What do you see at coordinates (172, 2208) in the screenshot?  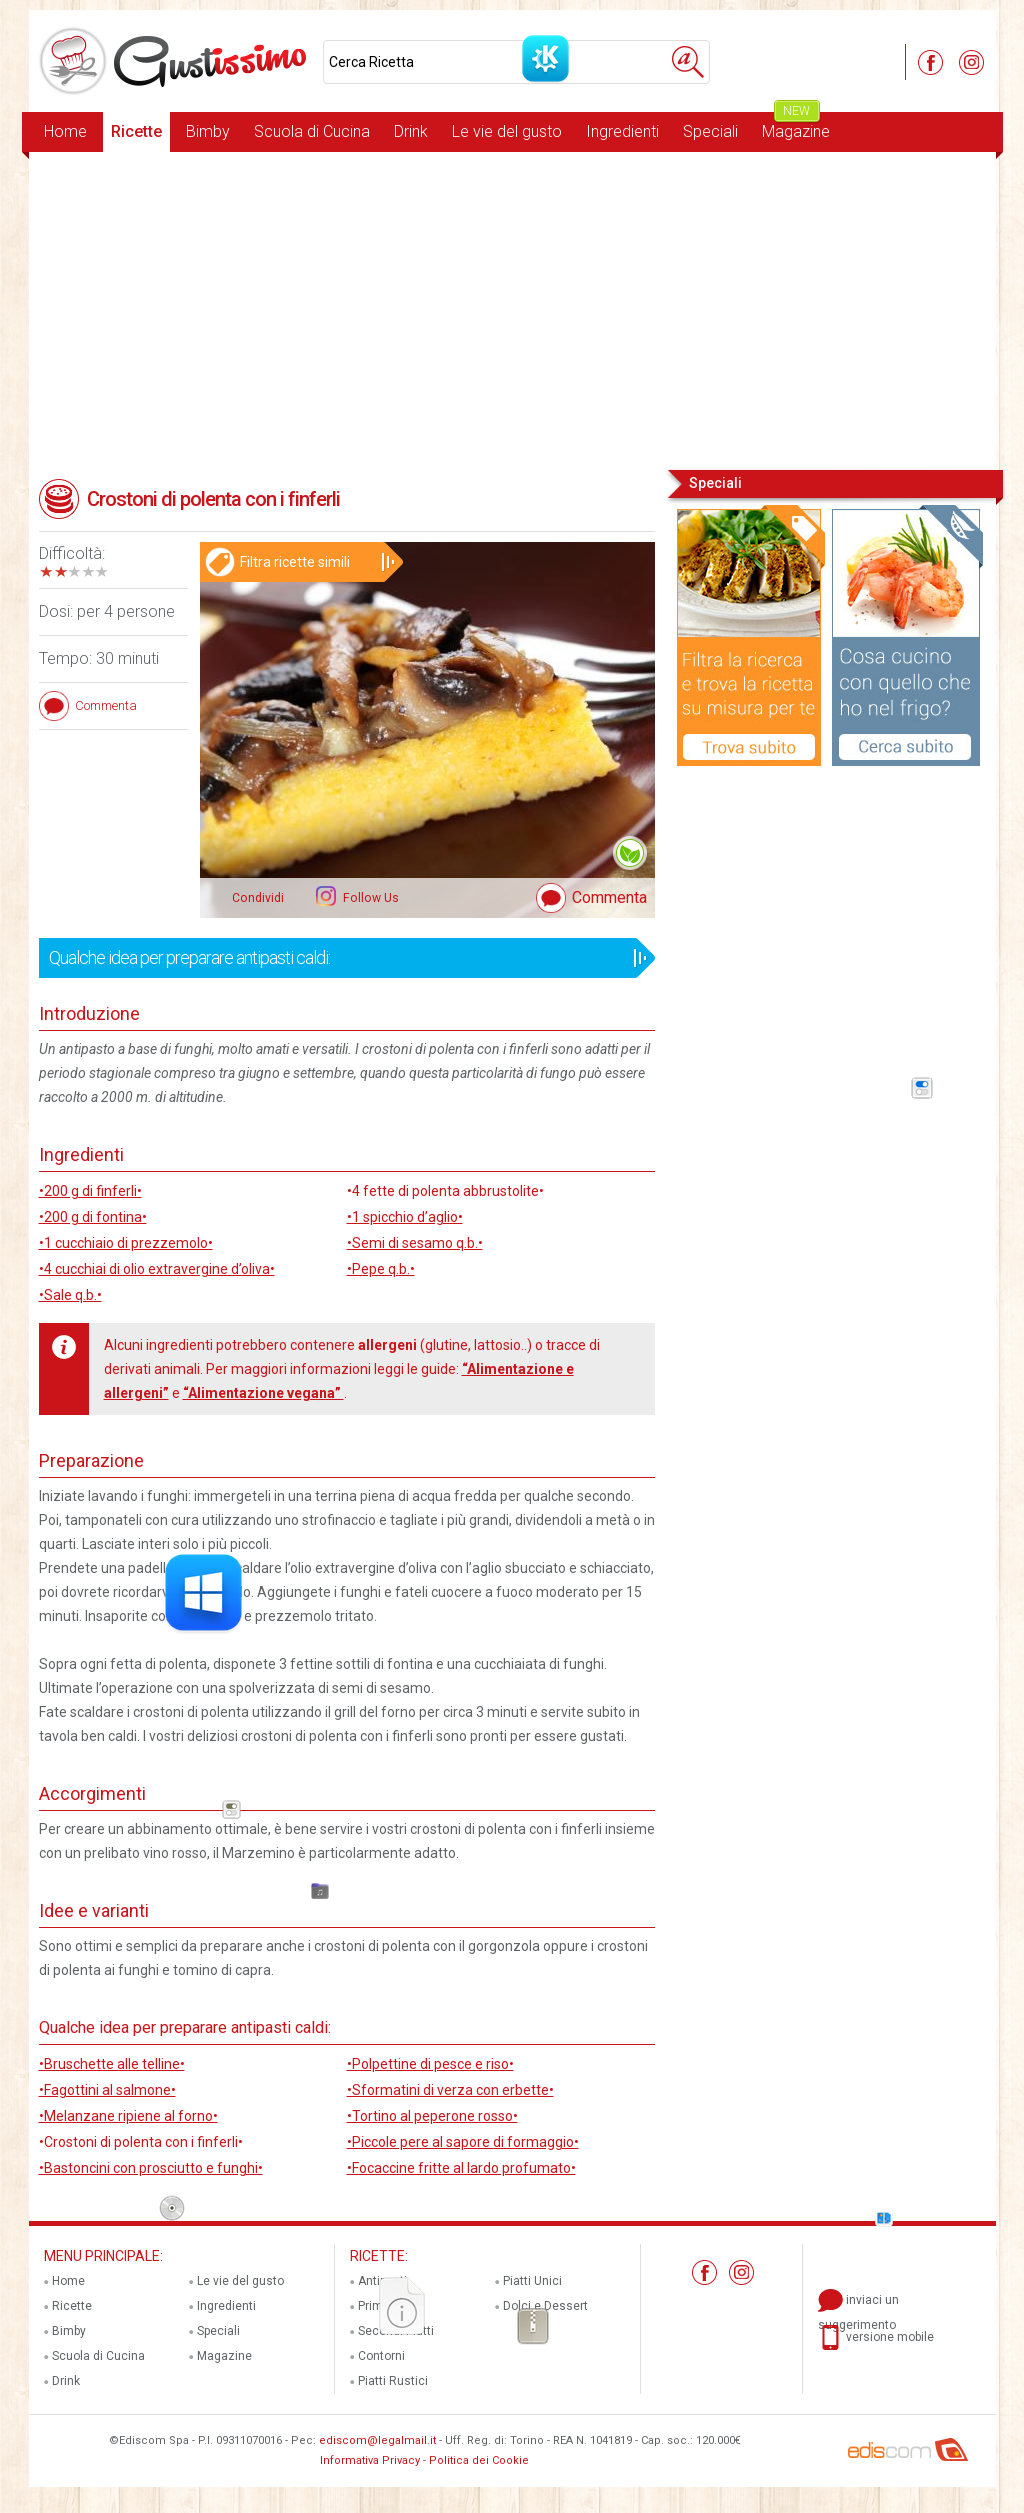 I see `access cd/dvd drive` at bounding box center [172, 2208].